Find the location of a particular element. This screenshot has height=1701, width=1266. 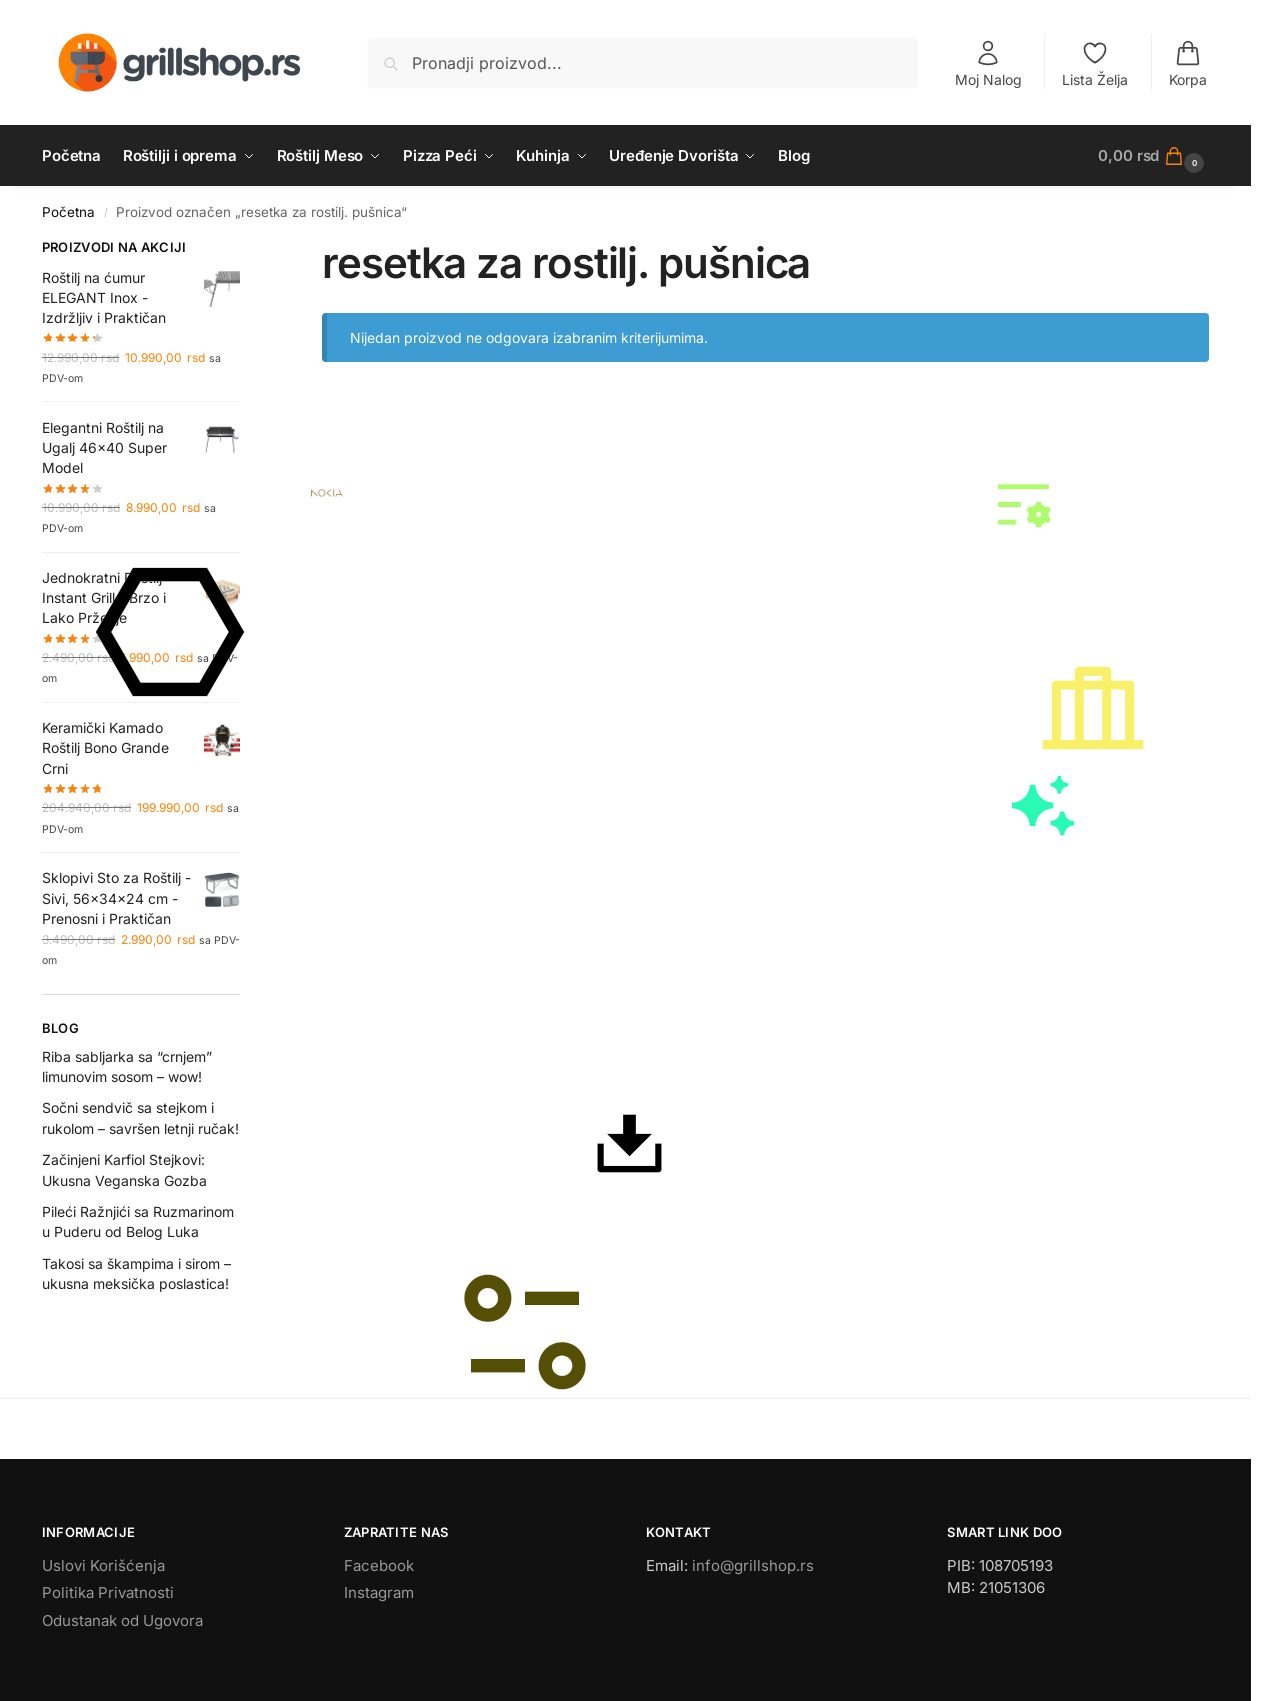

adjust audio equalizer settings is located at coordinates (525, 1332).